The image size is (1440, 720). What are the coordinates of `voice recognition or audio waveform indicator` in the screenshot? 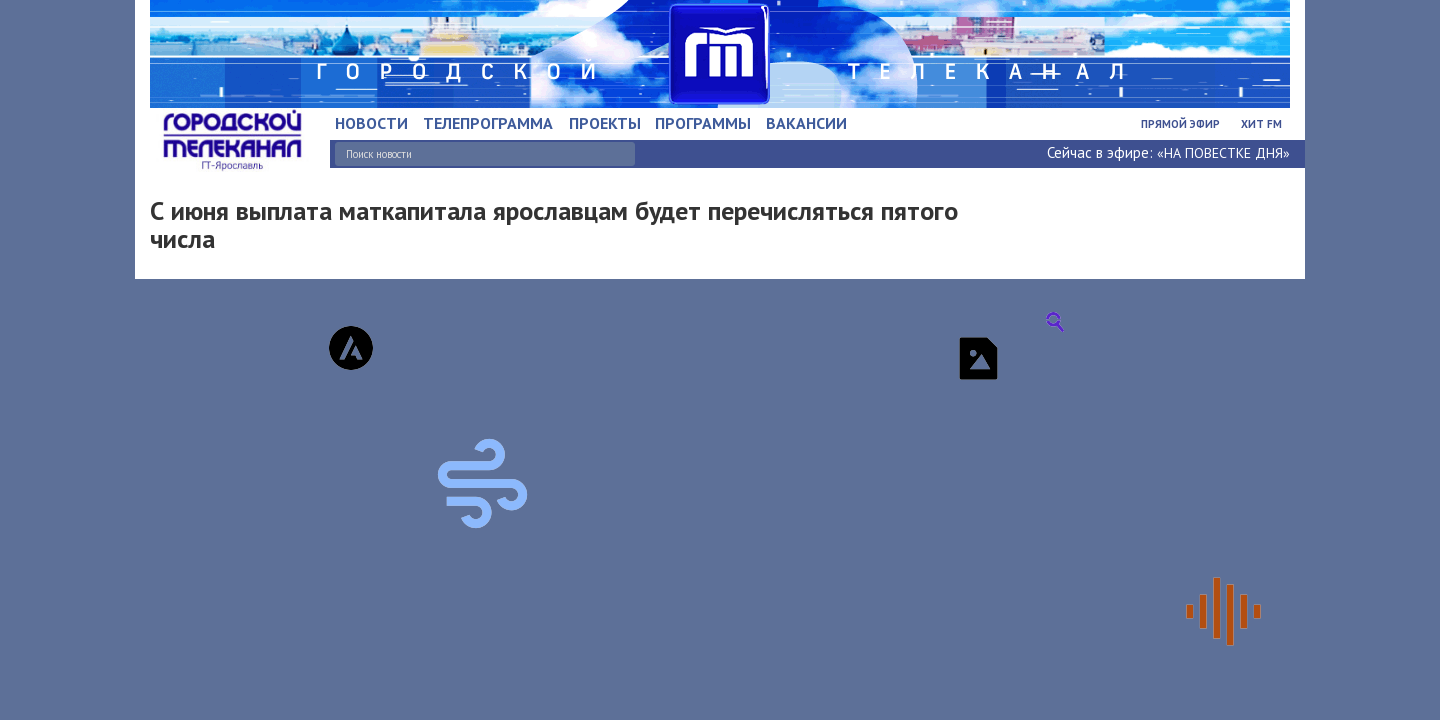 It's located at (1223, 611).